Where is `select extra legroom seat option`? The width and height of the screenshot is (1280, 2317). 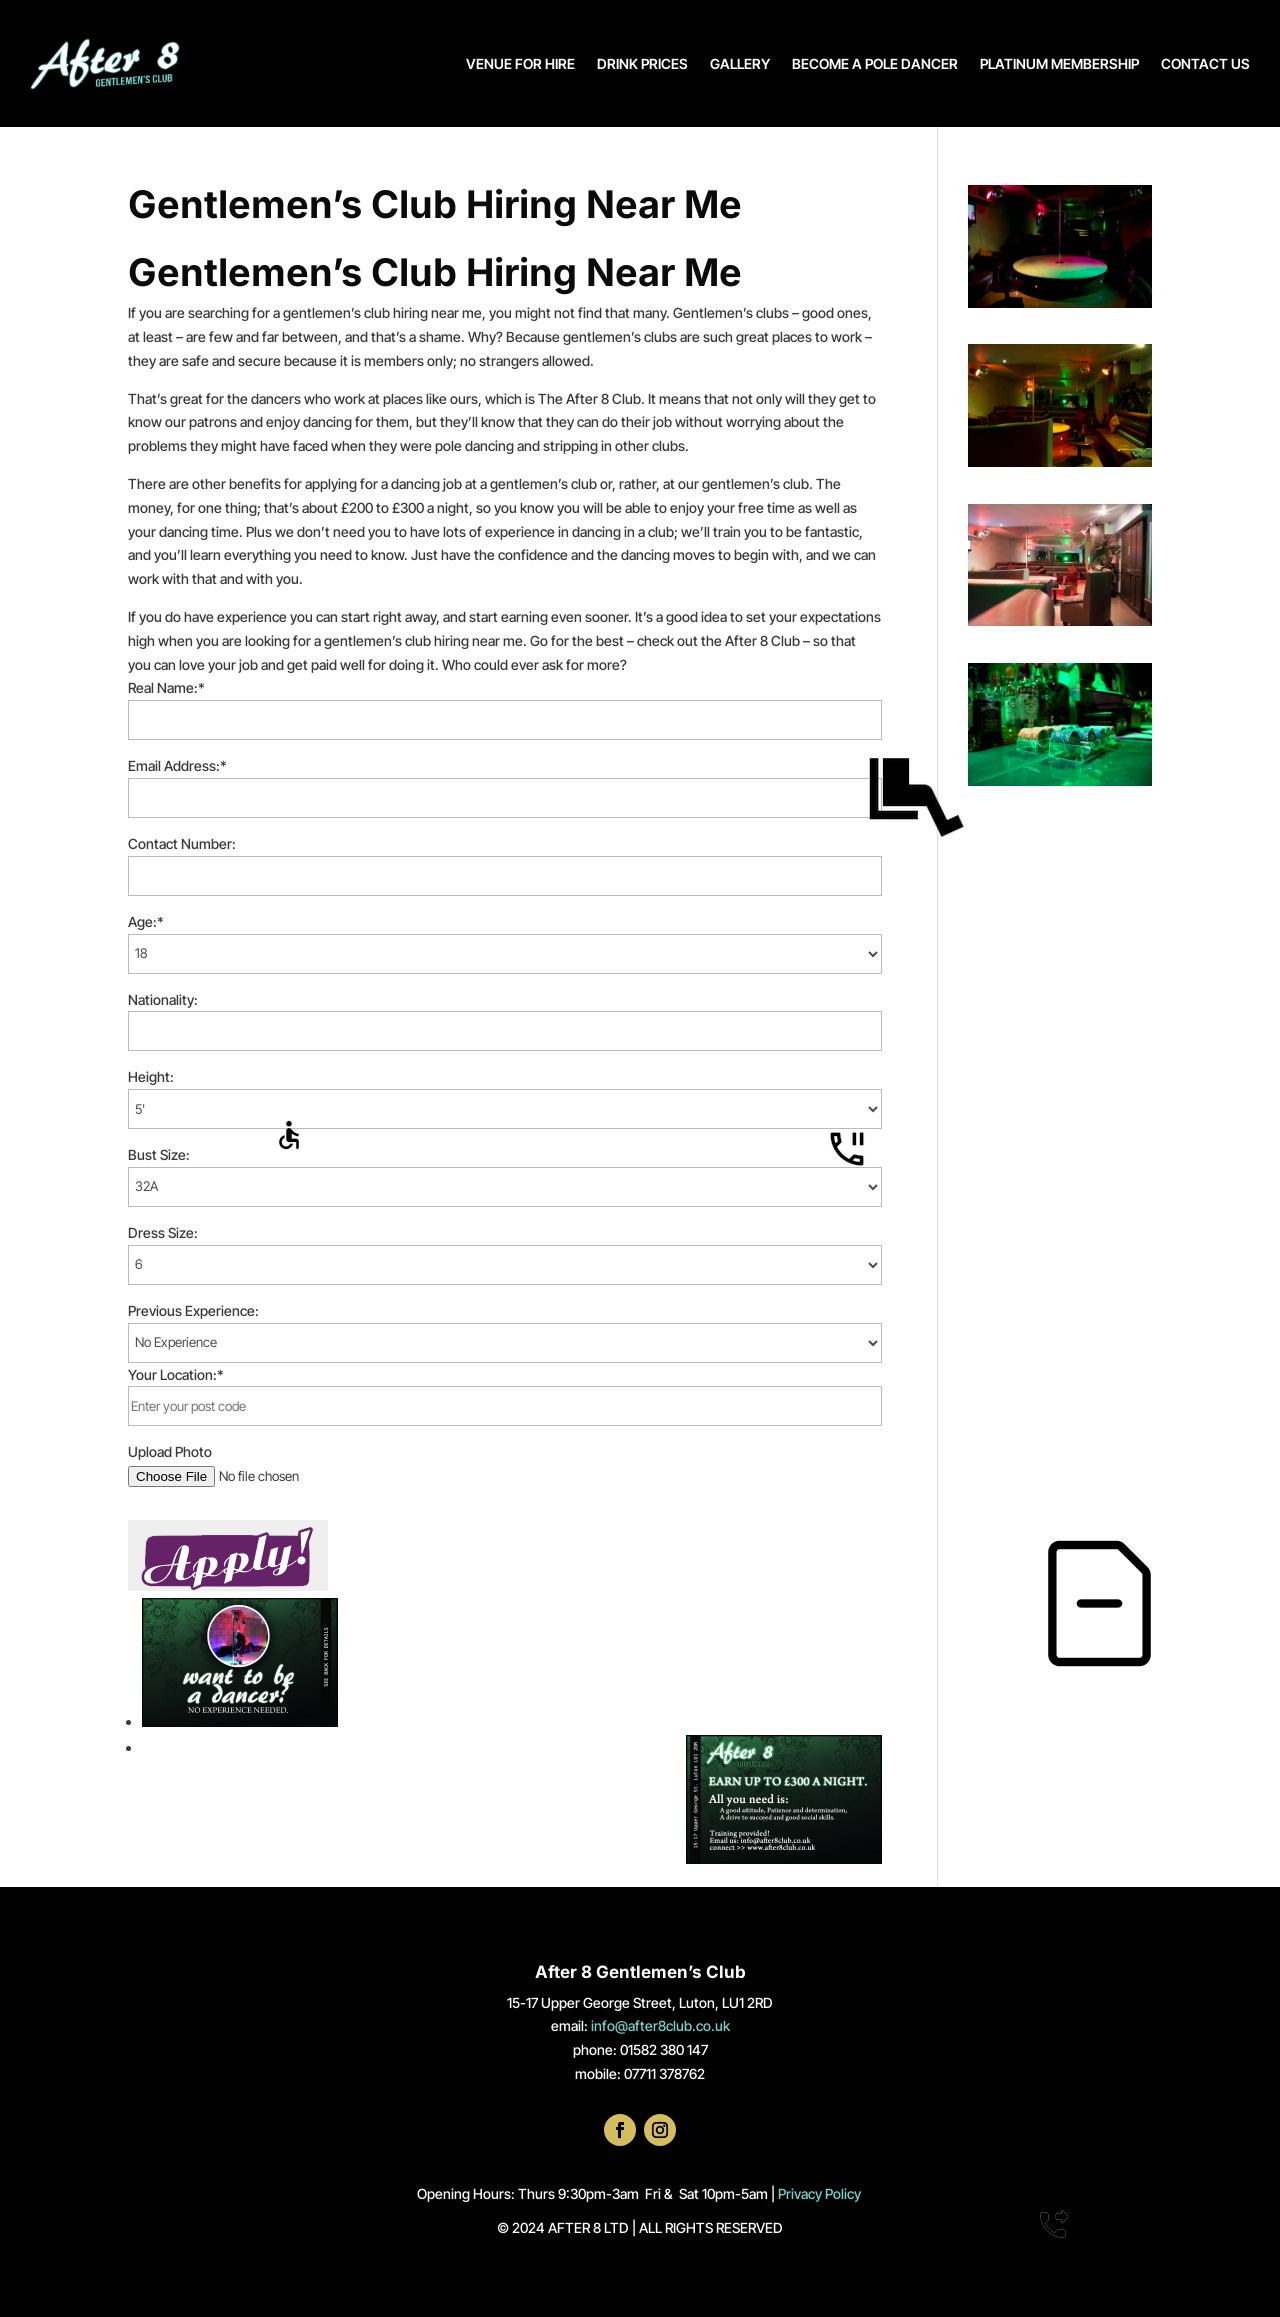
select extra legroom seat option is located at coordinates (913, 797).